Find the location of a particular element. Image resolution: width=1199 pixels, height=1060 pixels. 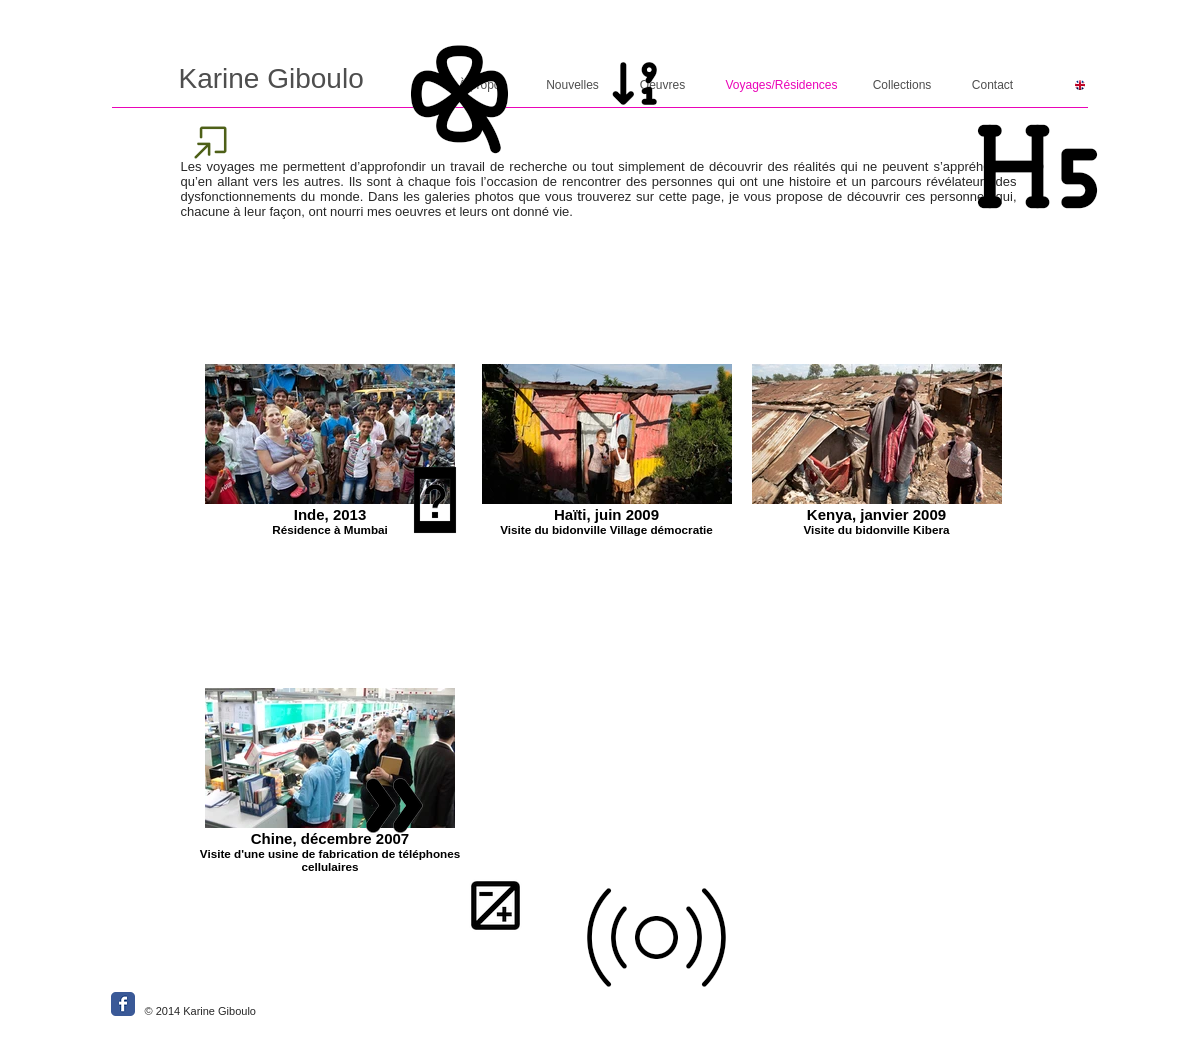

open content in a new window is located at coordinates (210, 142).